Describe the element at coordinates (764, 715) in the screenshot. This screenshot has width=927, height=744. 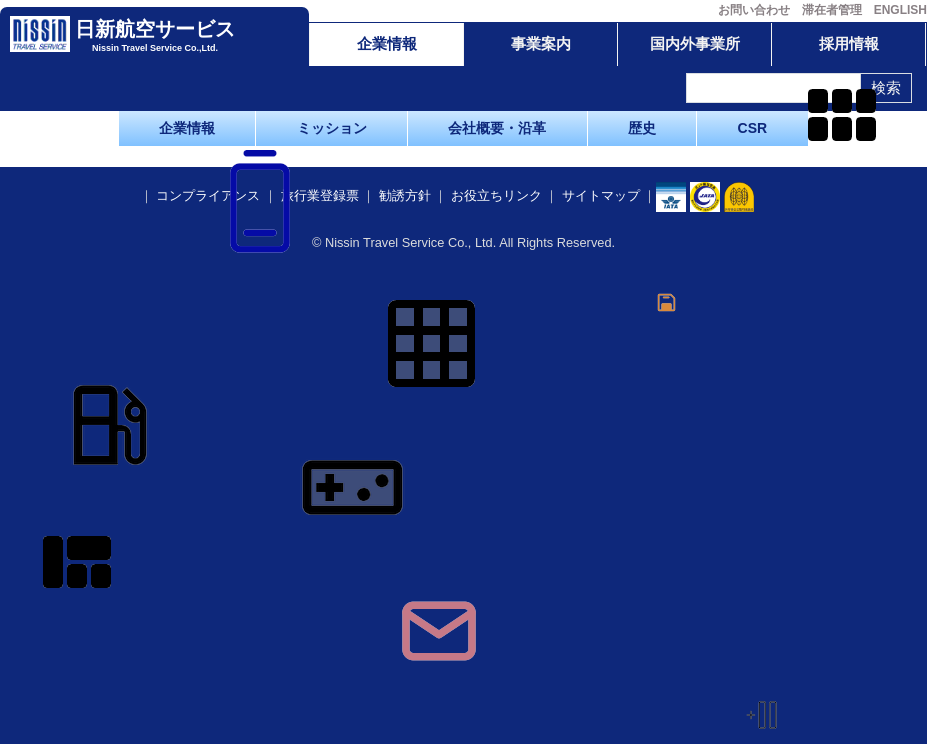
I see `add a column to the left` at that location.